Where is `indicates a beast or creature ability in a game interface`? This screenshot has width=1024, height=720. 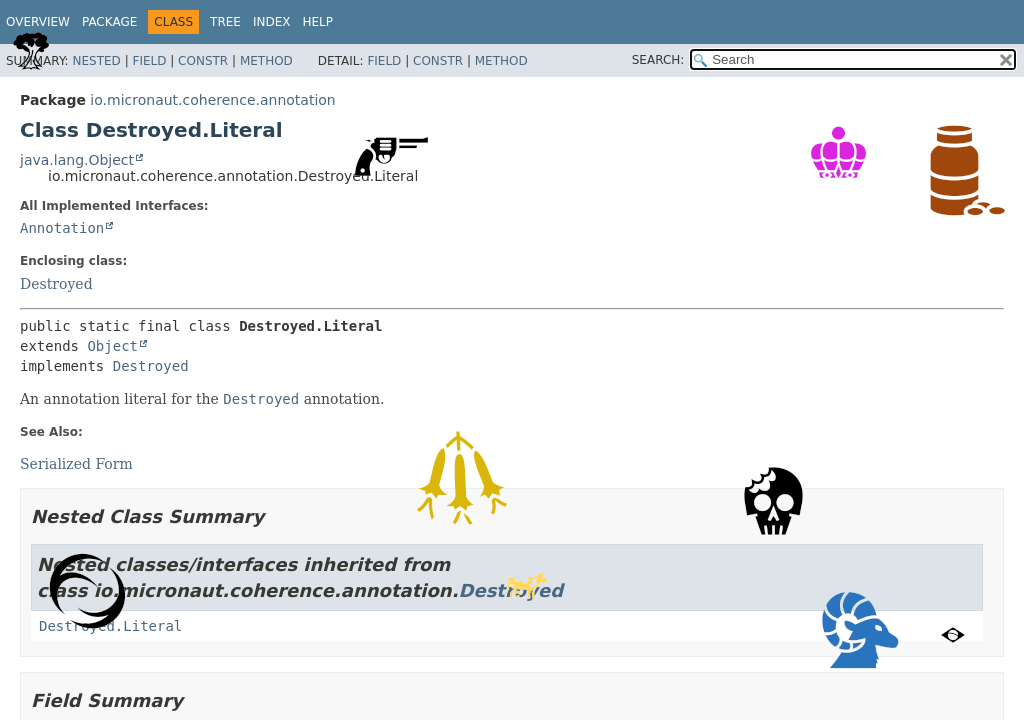 indicates a beast or creature ability in a game interface is located at coordinates (87, 591).